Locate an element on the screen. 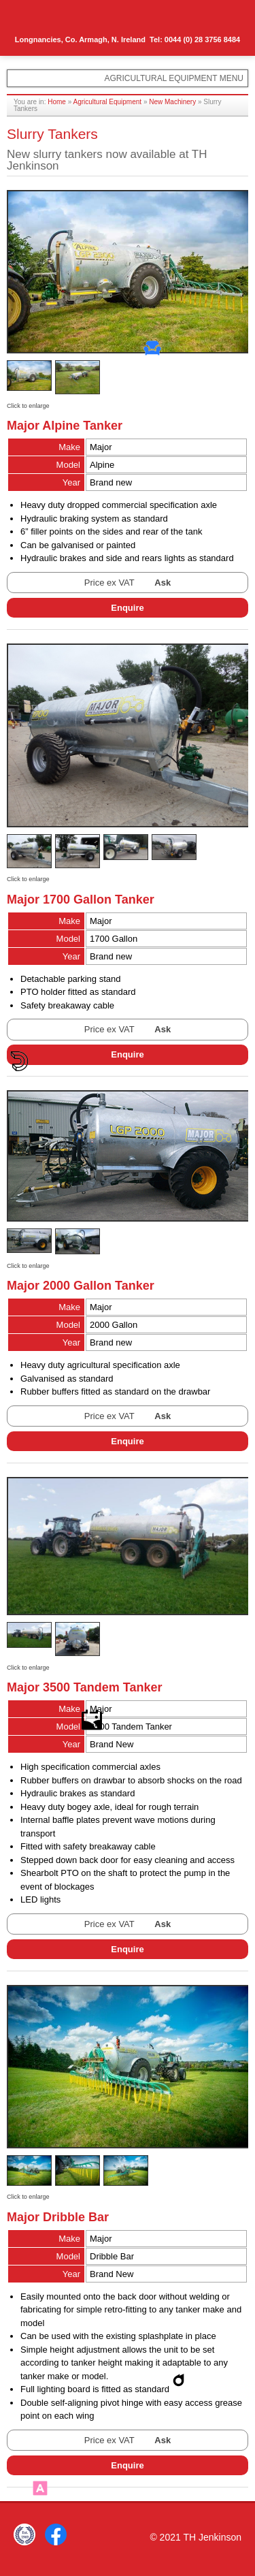  open photo gallery is located at coordinates (92, 1721).